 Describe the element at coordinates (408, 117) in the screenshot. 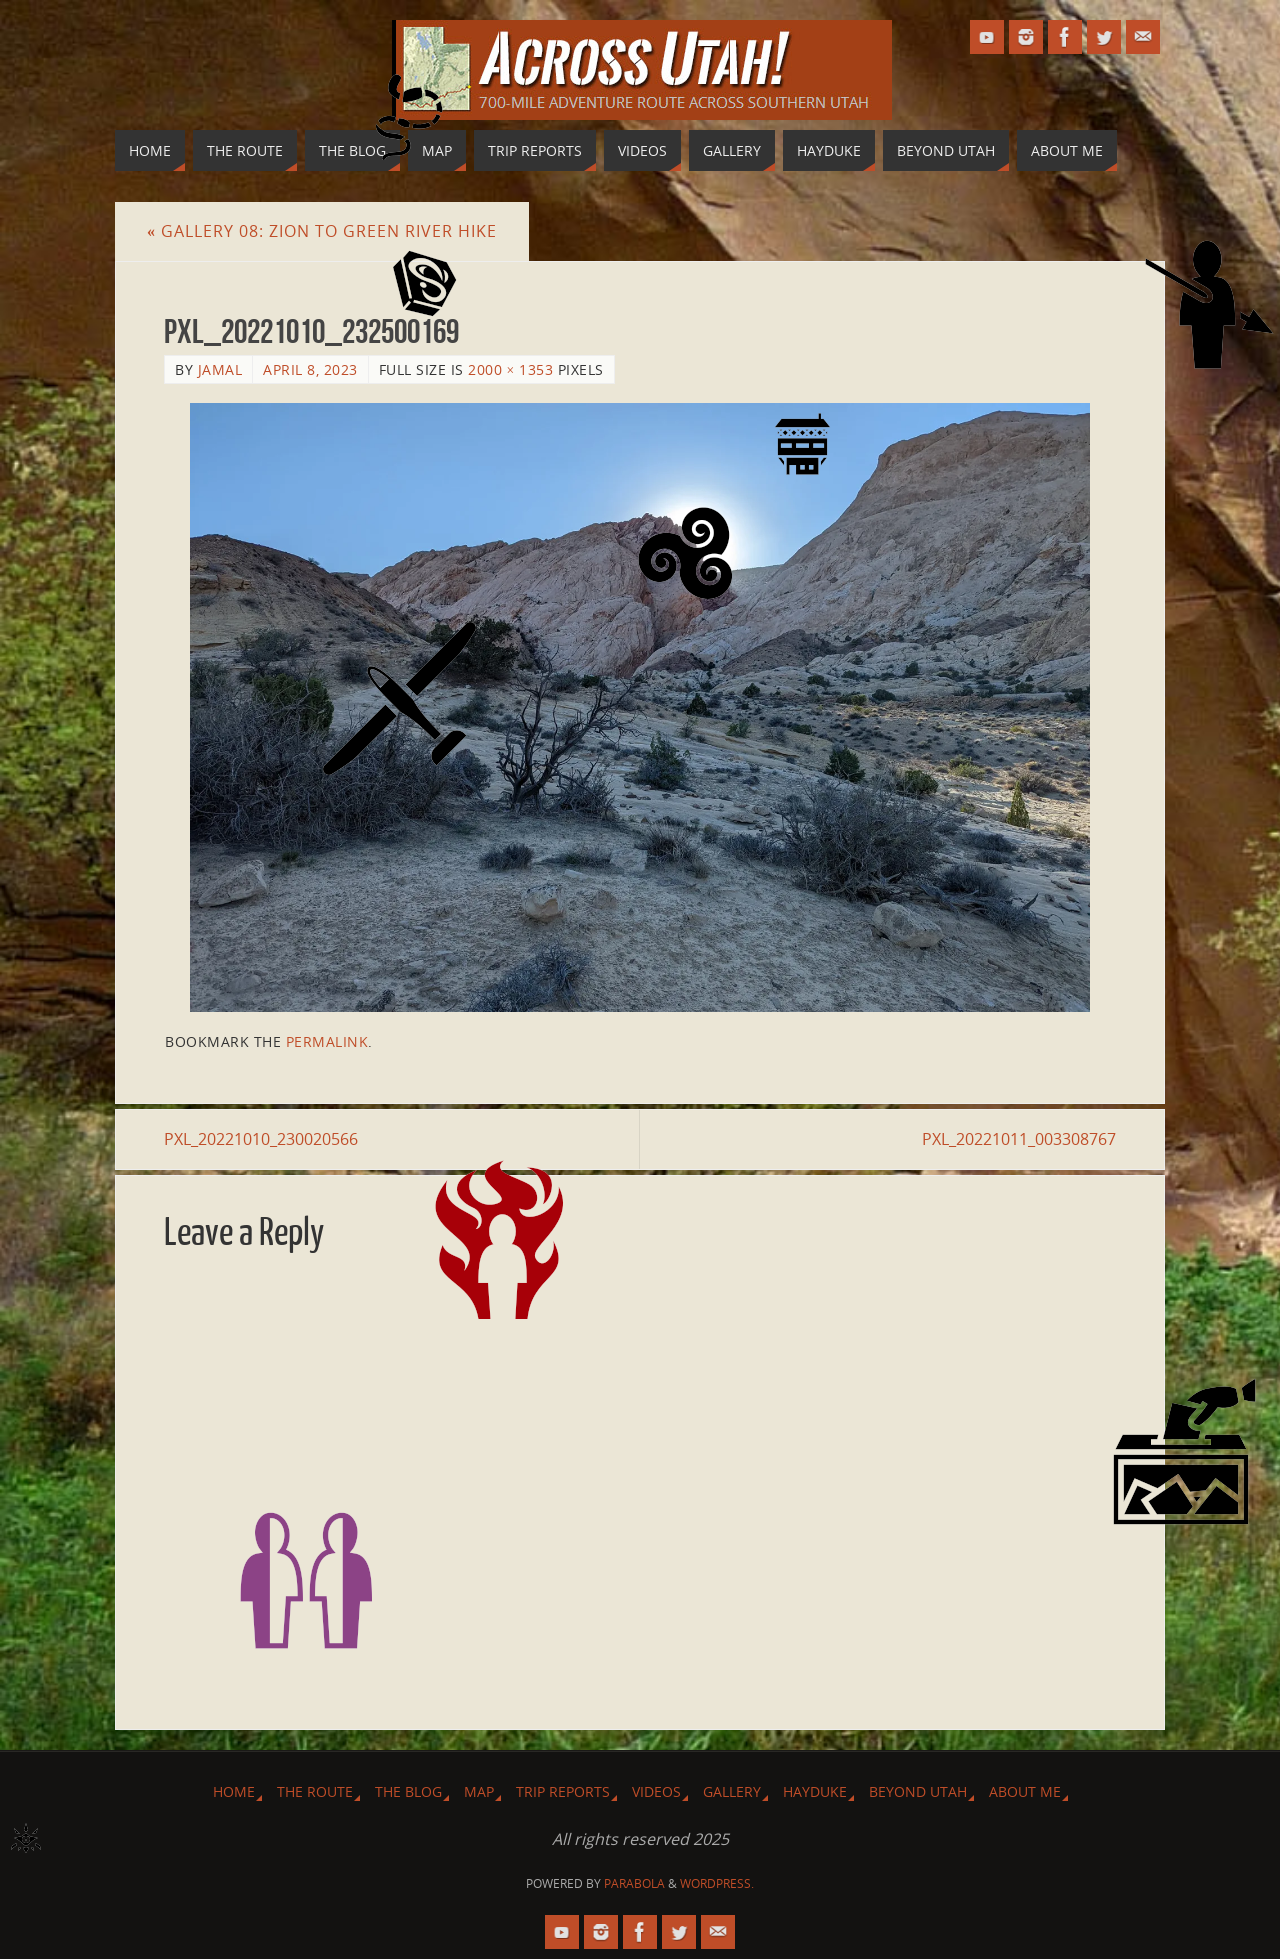

I see `earthworm creature in a game context` at that location.